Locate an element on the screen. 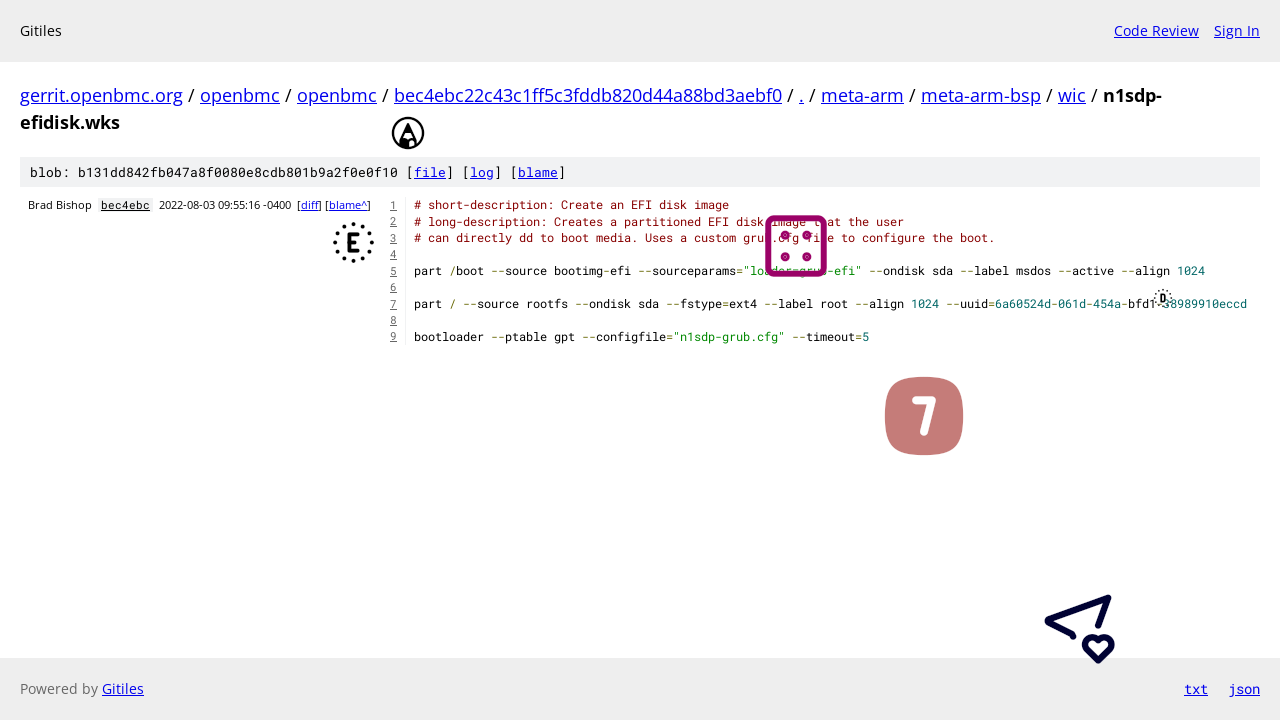 This screenshot has height=720, width=1280. indicates item number 7 in a list or sequence is located at coordinates (924, 416).